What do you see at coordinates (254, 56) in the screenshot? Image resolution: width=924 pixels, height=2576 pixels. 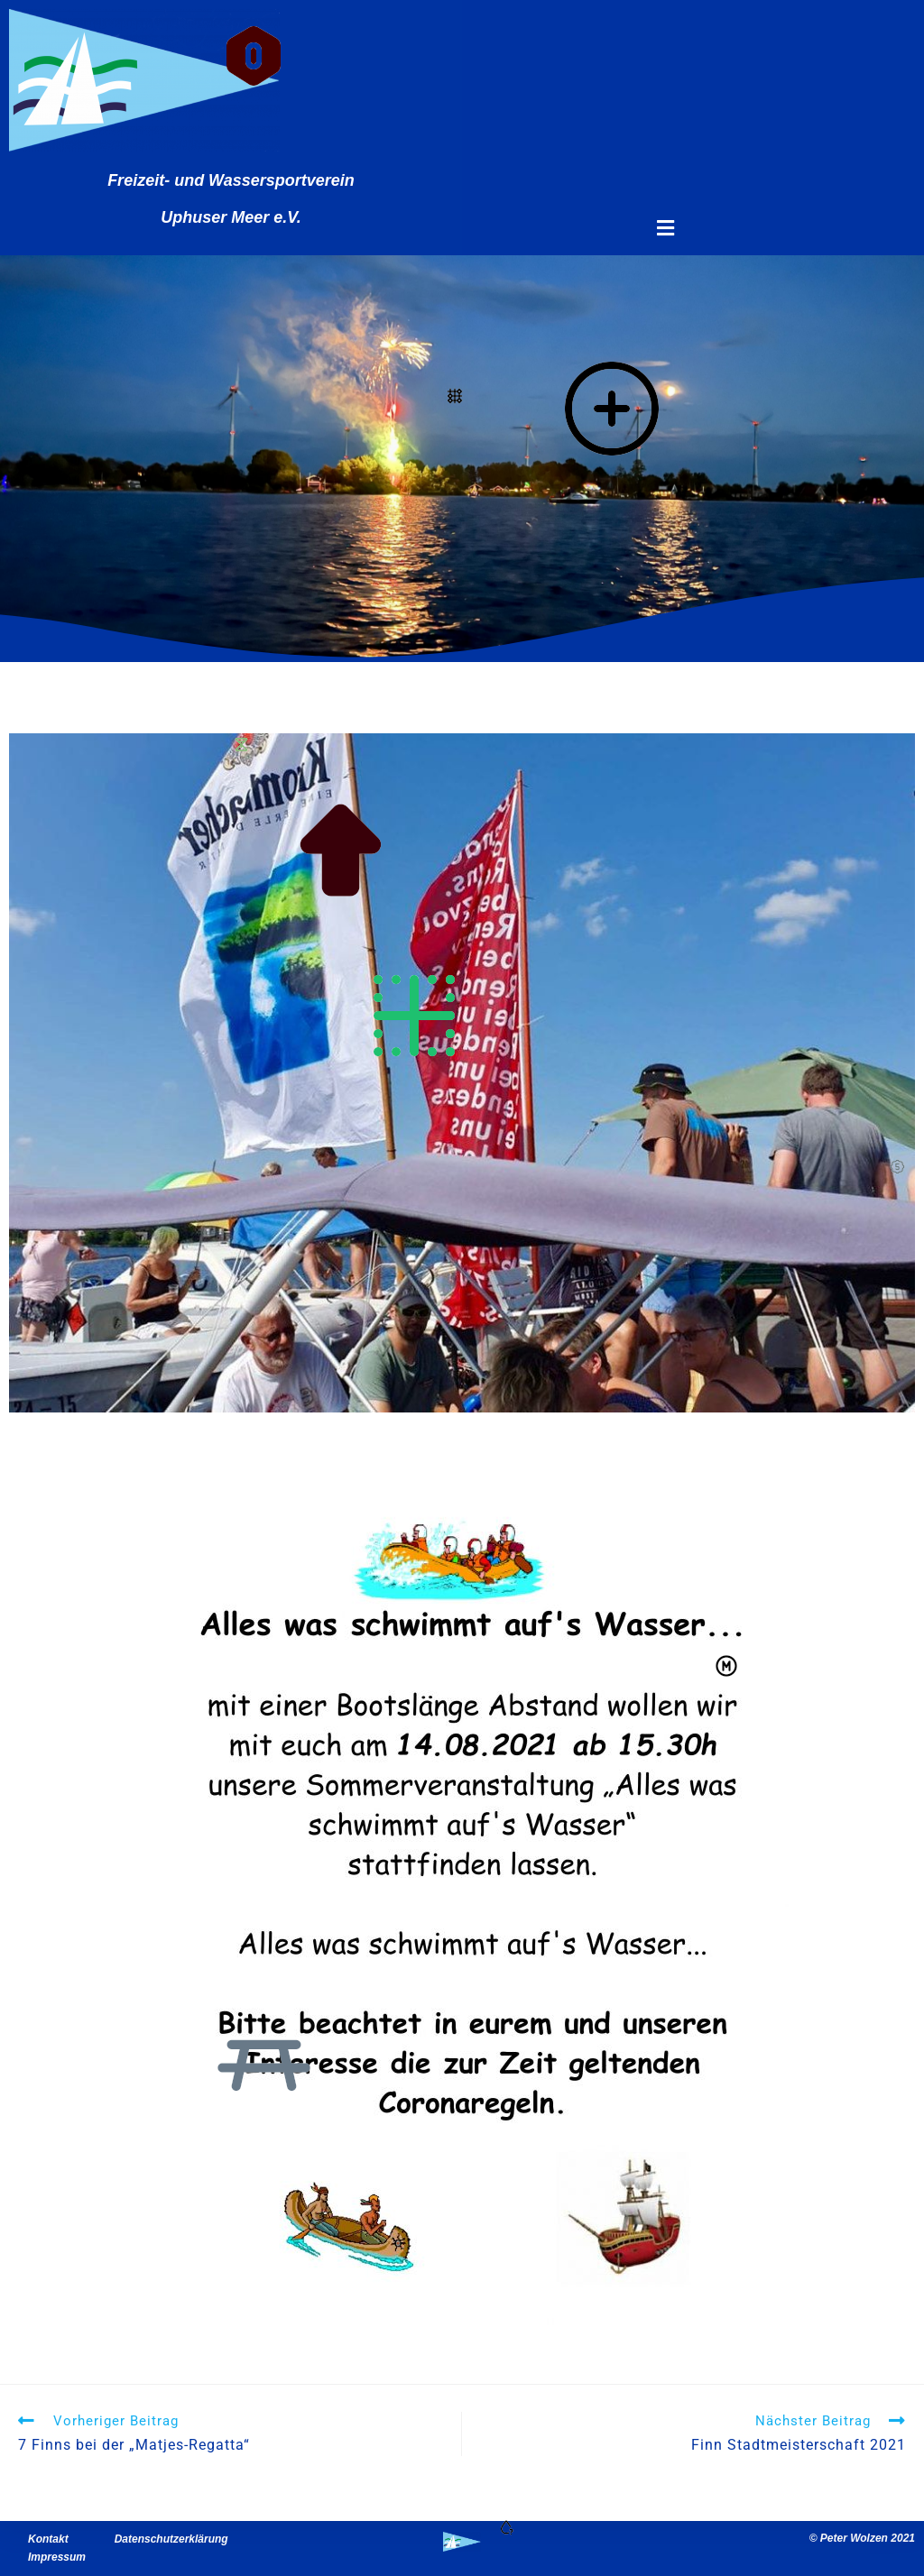 I see `indicates an "O" status or category marker` at bounding box center [254, 56].